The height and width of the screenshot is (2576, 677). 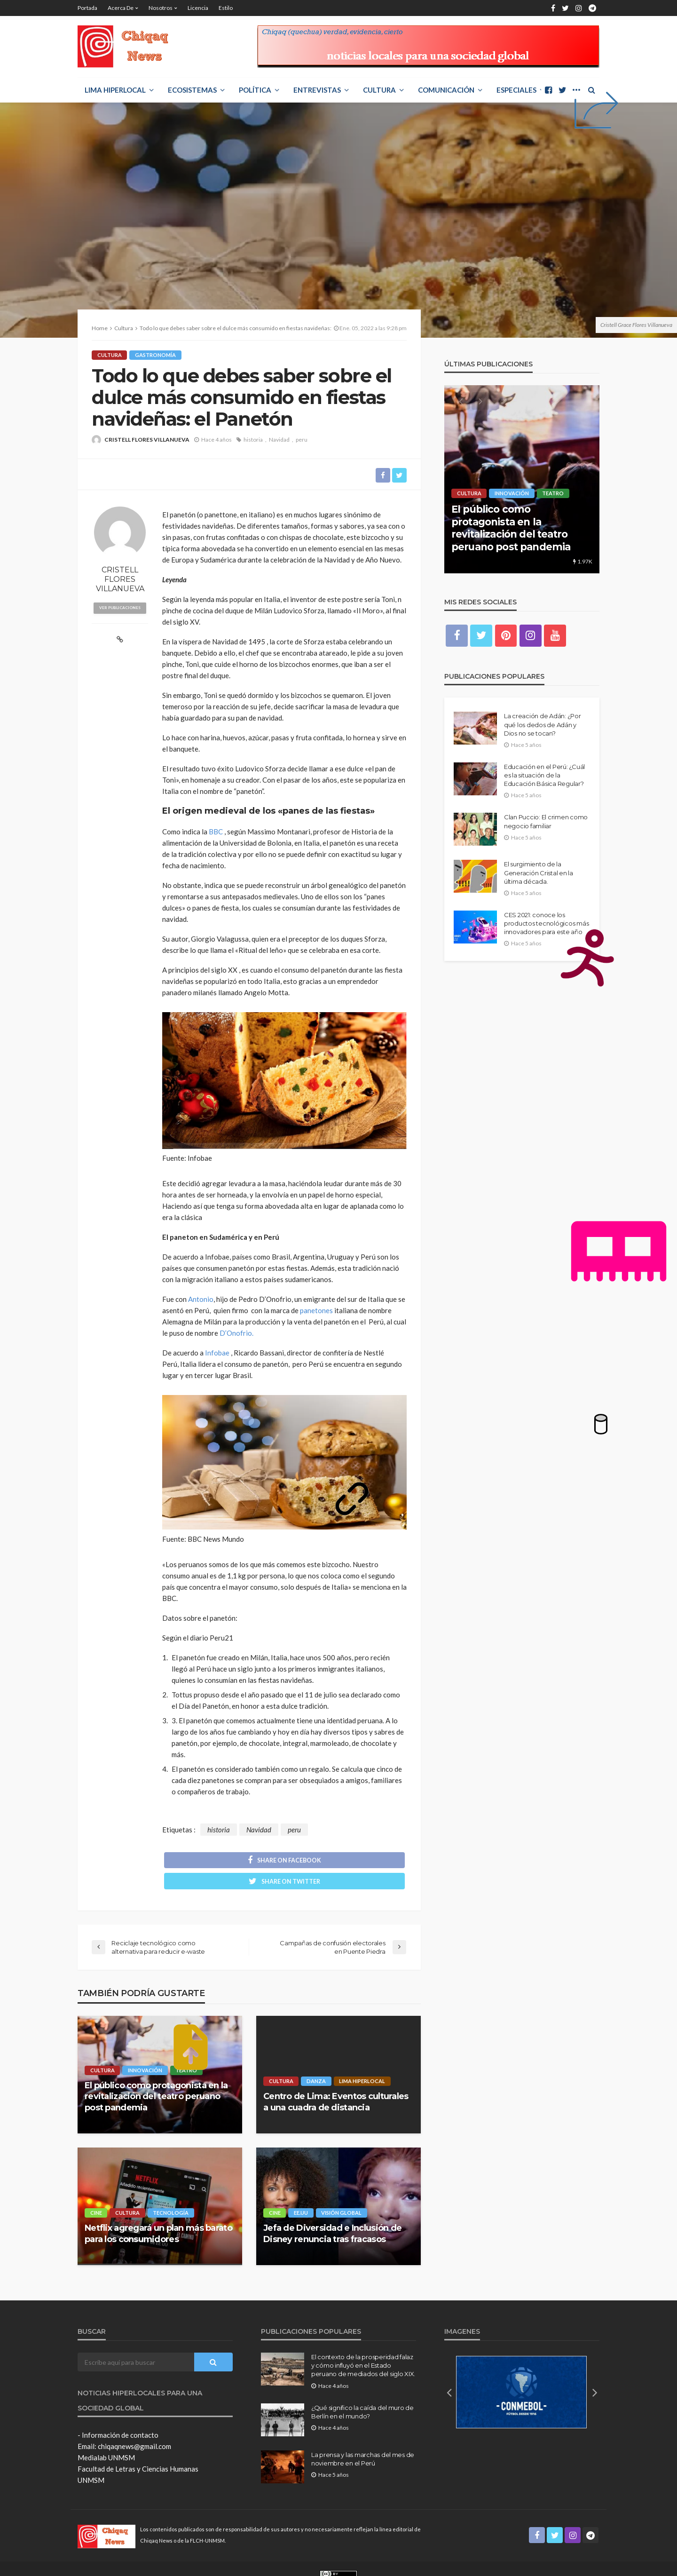 I want to click on upload a file, so click(x=190, y=2047).